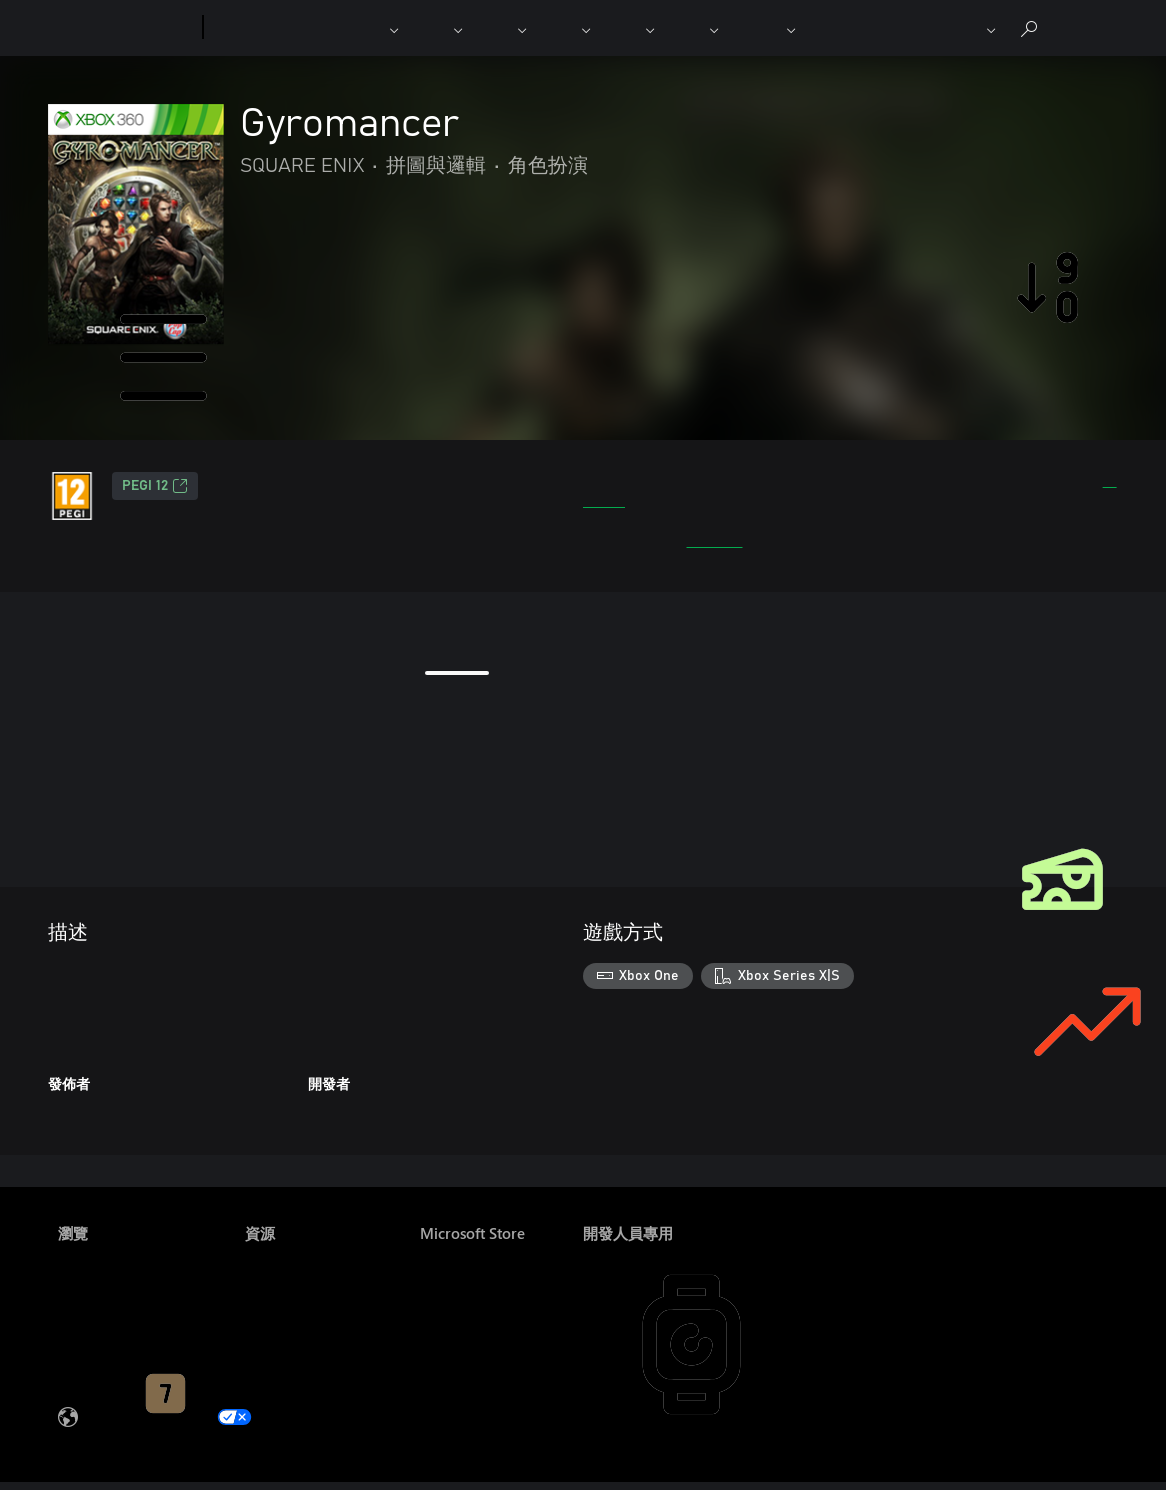 This screenshot has height=1490, width=1166. What do you see at coordinates (691, 1344) in the screenshot?
I see `view smartwatch activity statistics` at bounding box center [691, 1344].